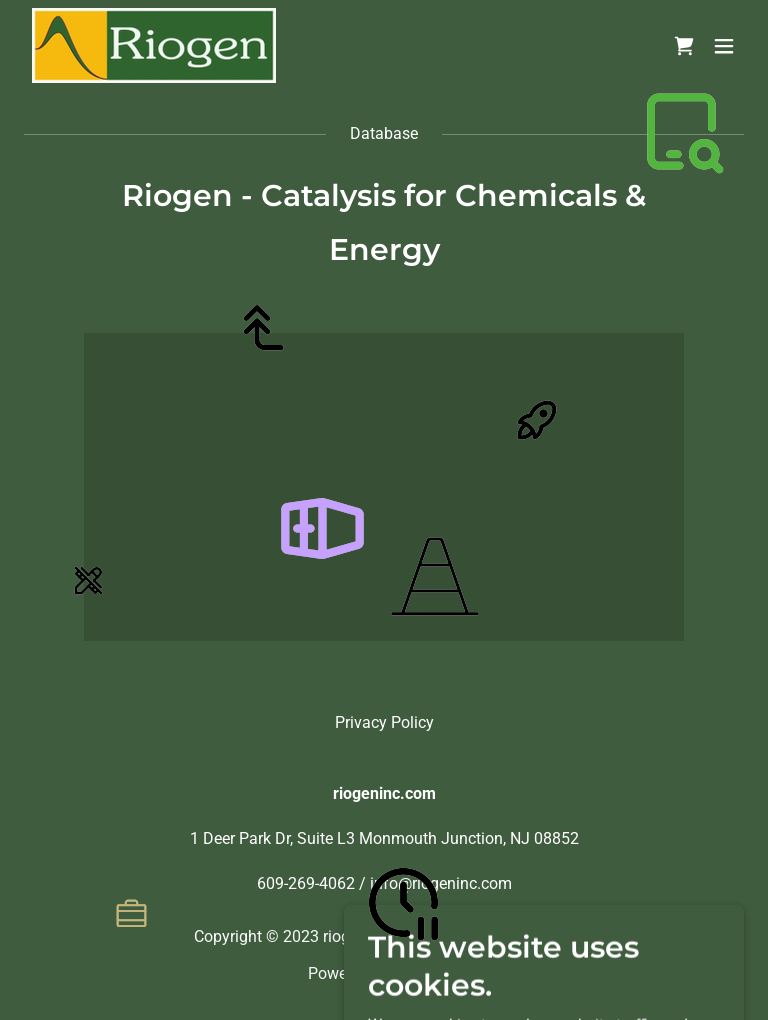 Image resolution: width=768 pixels, height=1020 pixels. Describe the element at coordinates (435, 578) in the screenshot. I see `indicates an area under construction or maintenance` at that location.